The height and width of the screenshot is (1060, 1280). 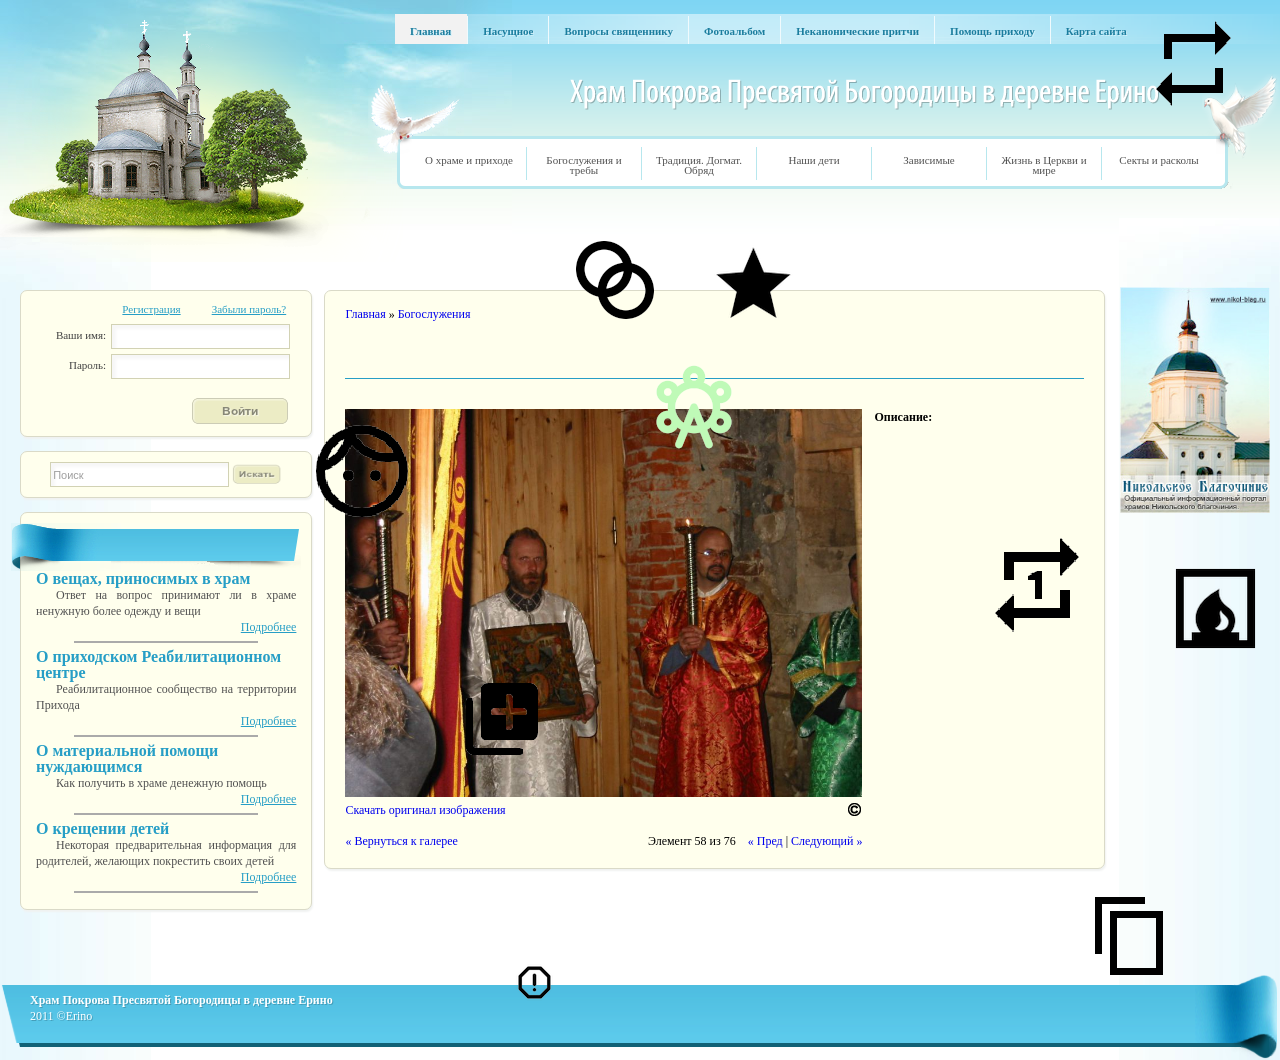 I want to click on view venn diagram or comparison chart, so click(x=615, y=280).